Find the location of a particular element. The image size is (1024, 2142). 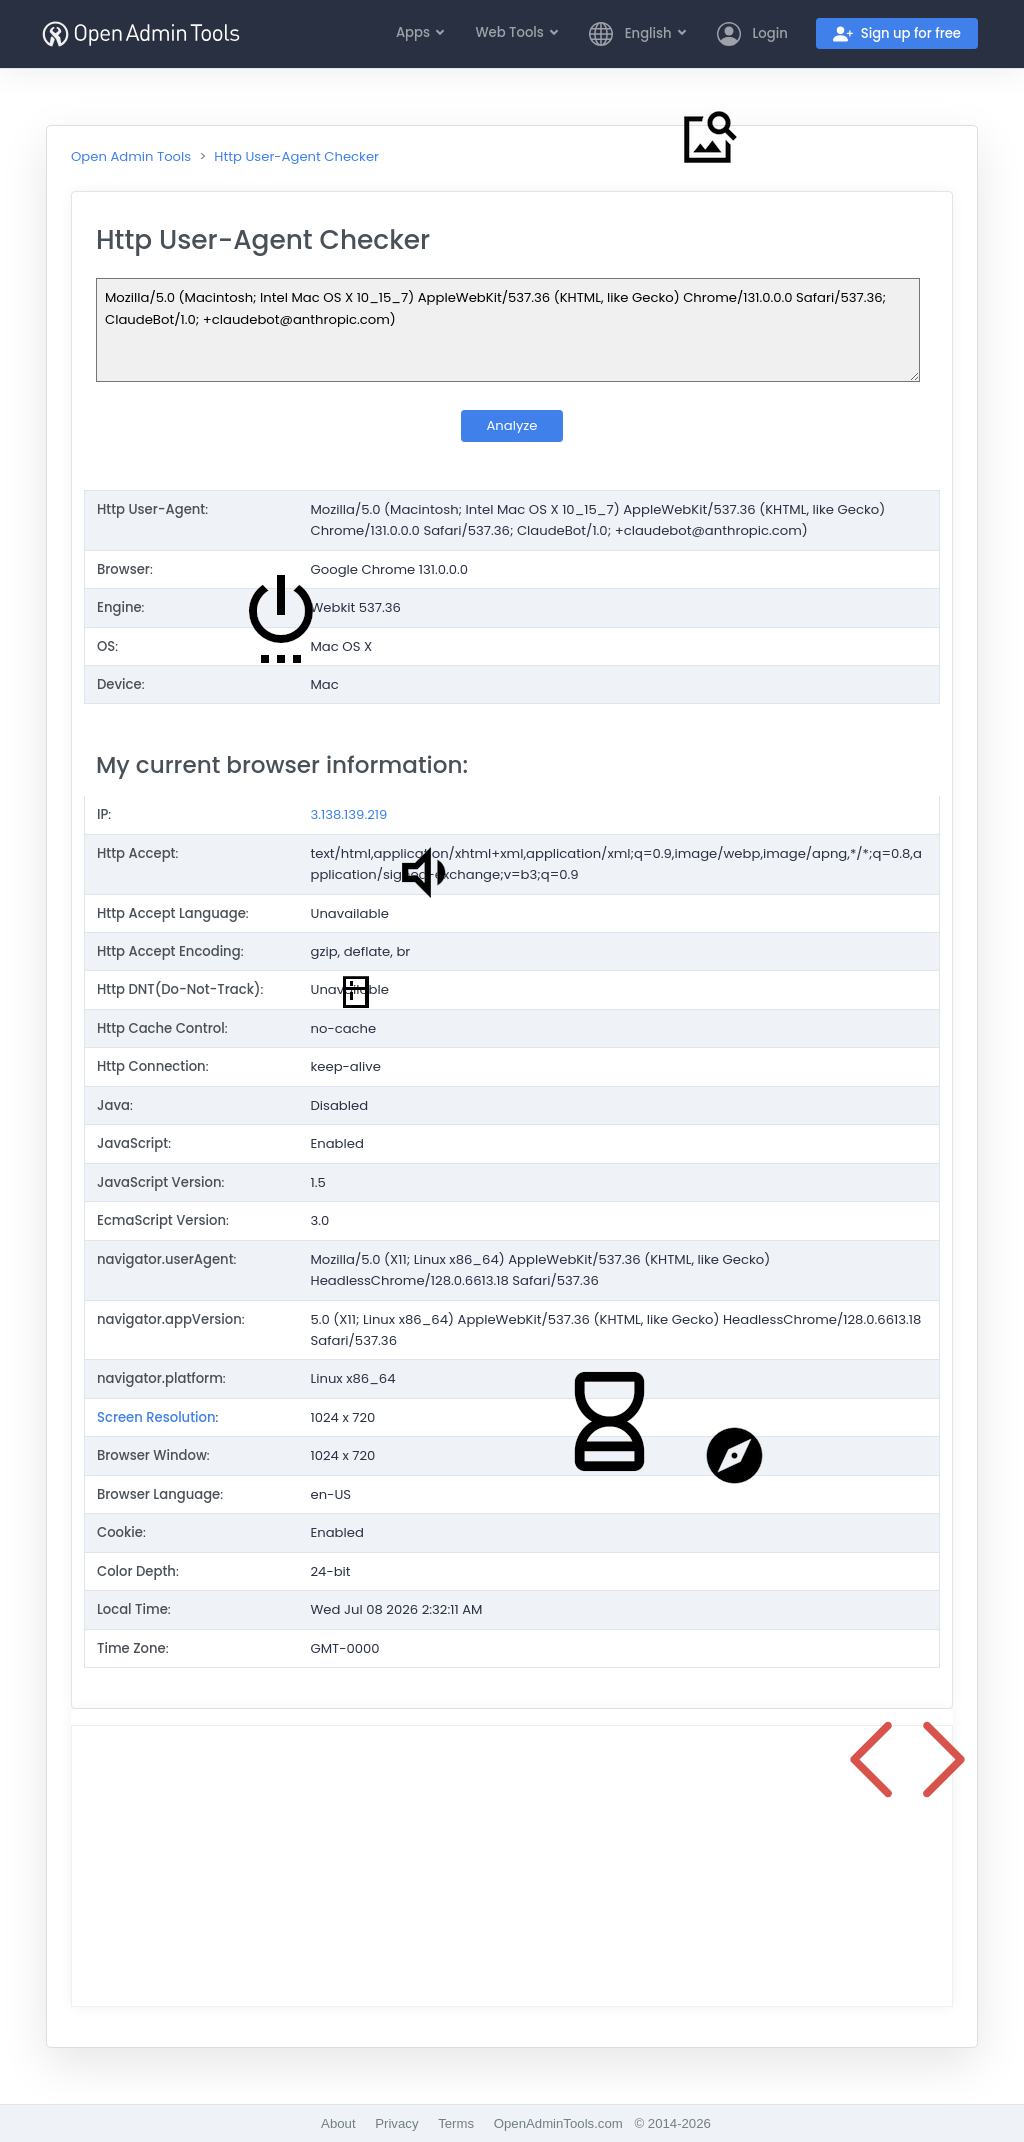

view source code is located at coordinates (907, 1759).